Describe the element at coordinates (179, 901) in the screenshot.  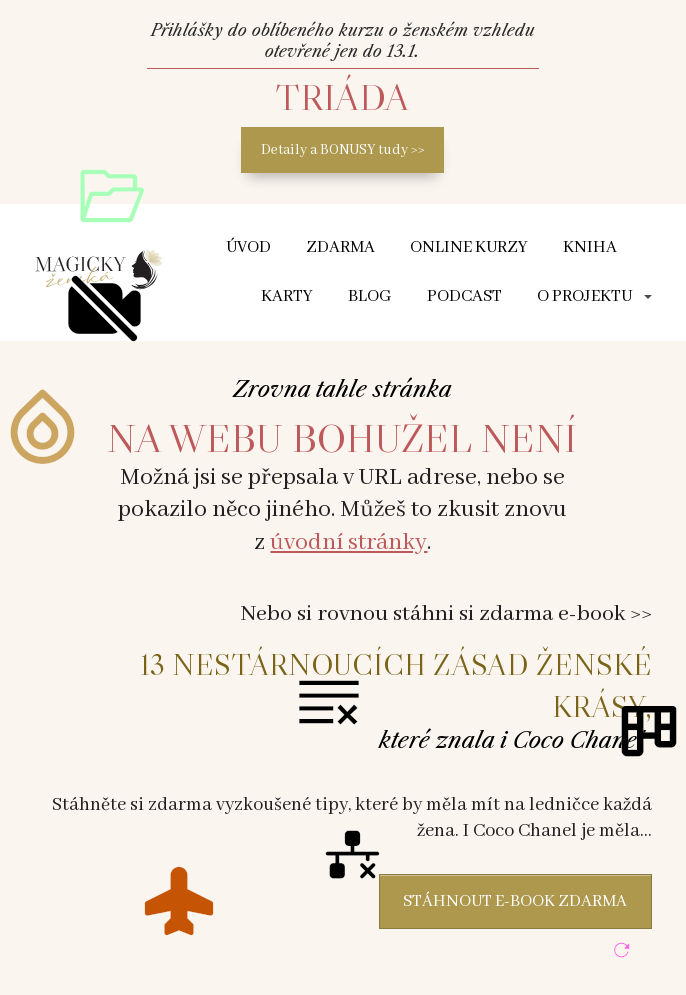
I see `enable airplane mode` at that location.